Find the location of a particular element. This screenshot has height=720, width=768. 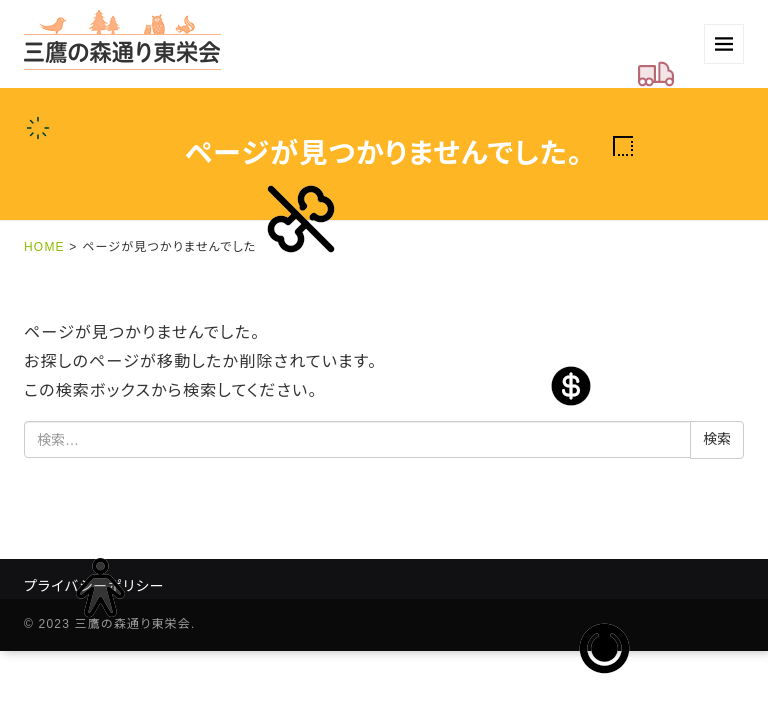

view pricing or payment options is located at coordinates (571, 386).